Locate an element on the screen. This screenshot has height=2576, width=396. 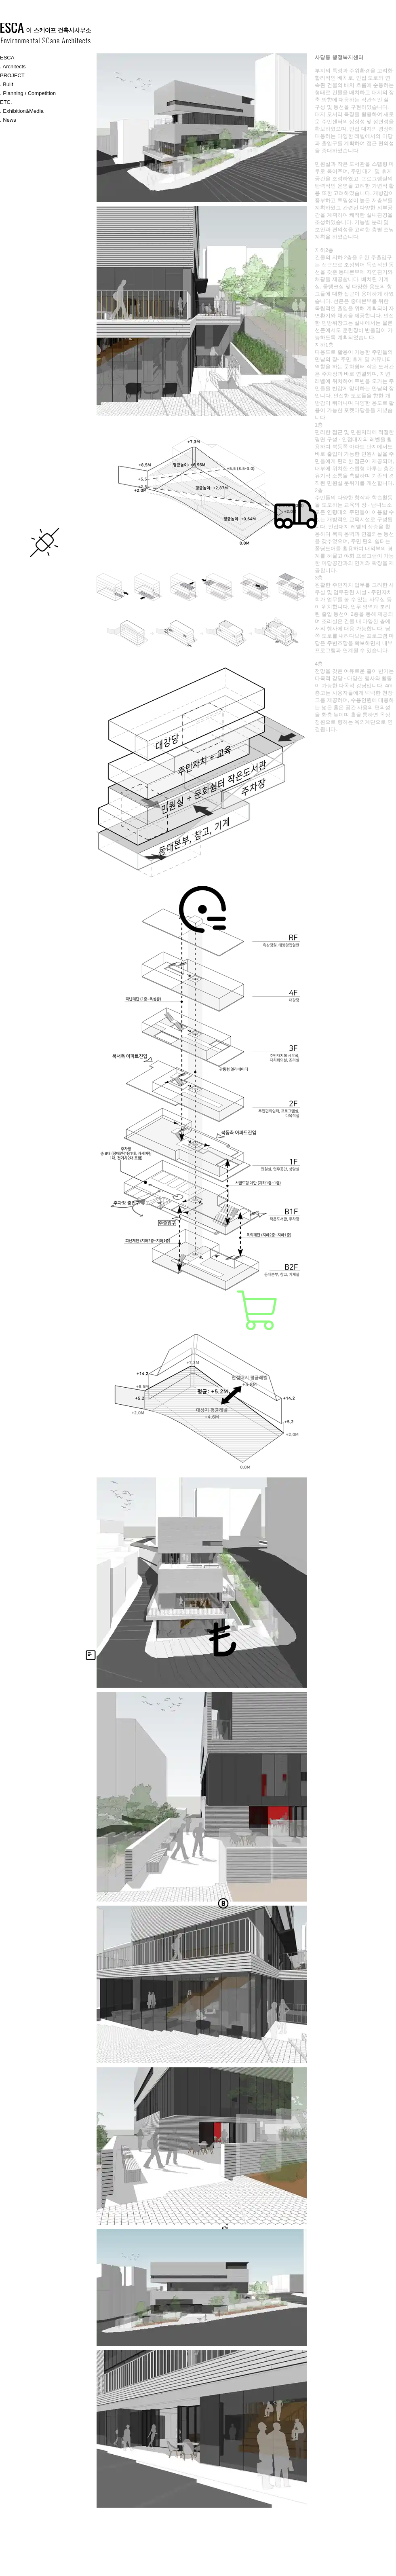
upload or send a file is located at coordinates (225, 2227).